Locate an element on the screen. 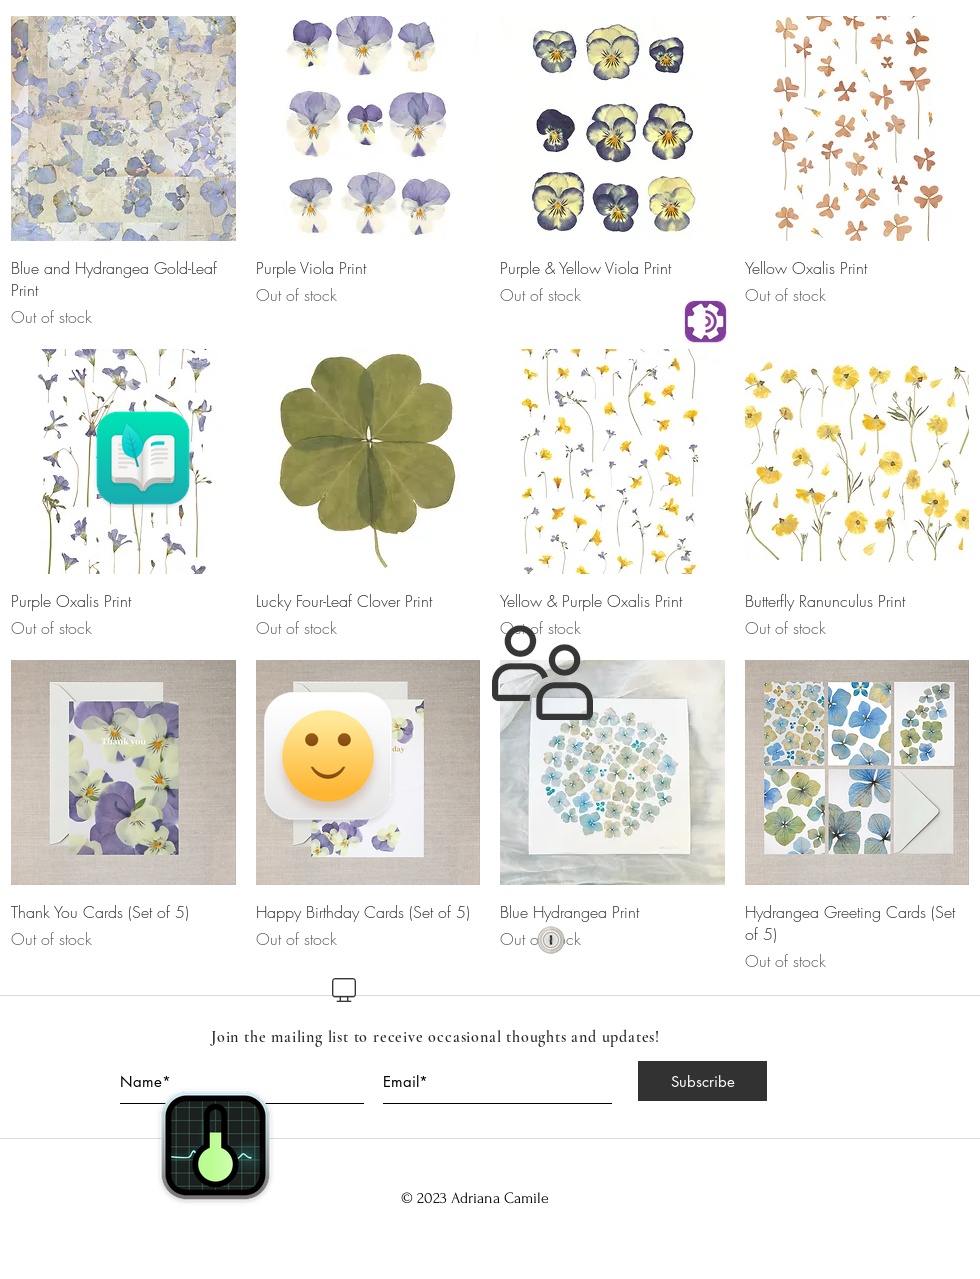  open thermal monitor app is located at coordinates (215, 1145).